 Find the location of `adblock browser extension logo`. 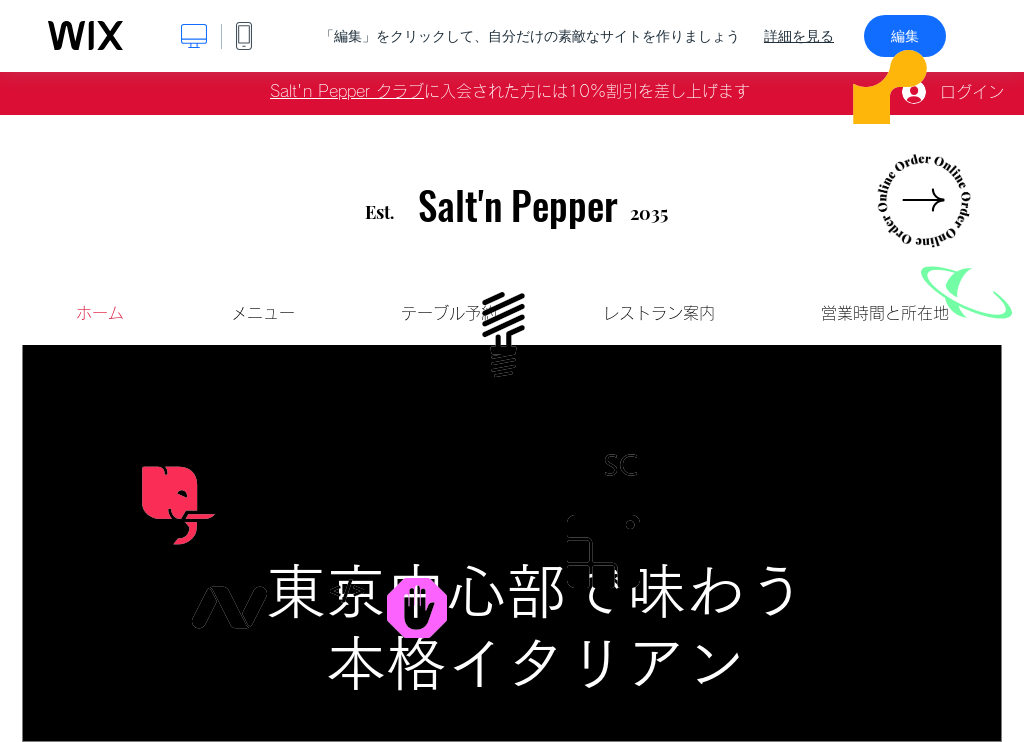

adblock browser extension logo is located at coordinates (417, 608).